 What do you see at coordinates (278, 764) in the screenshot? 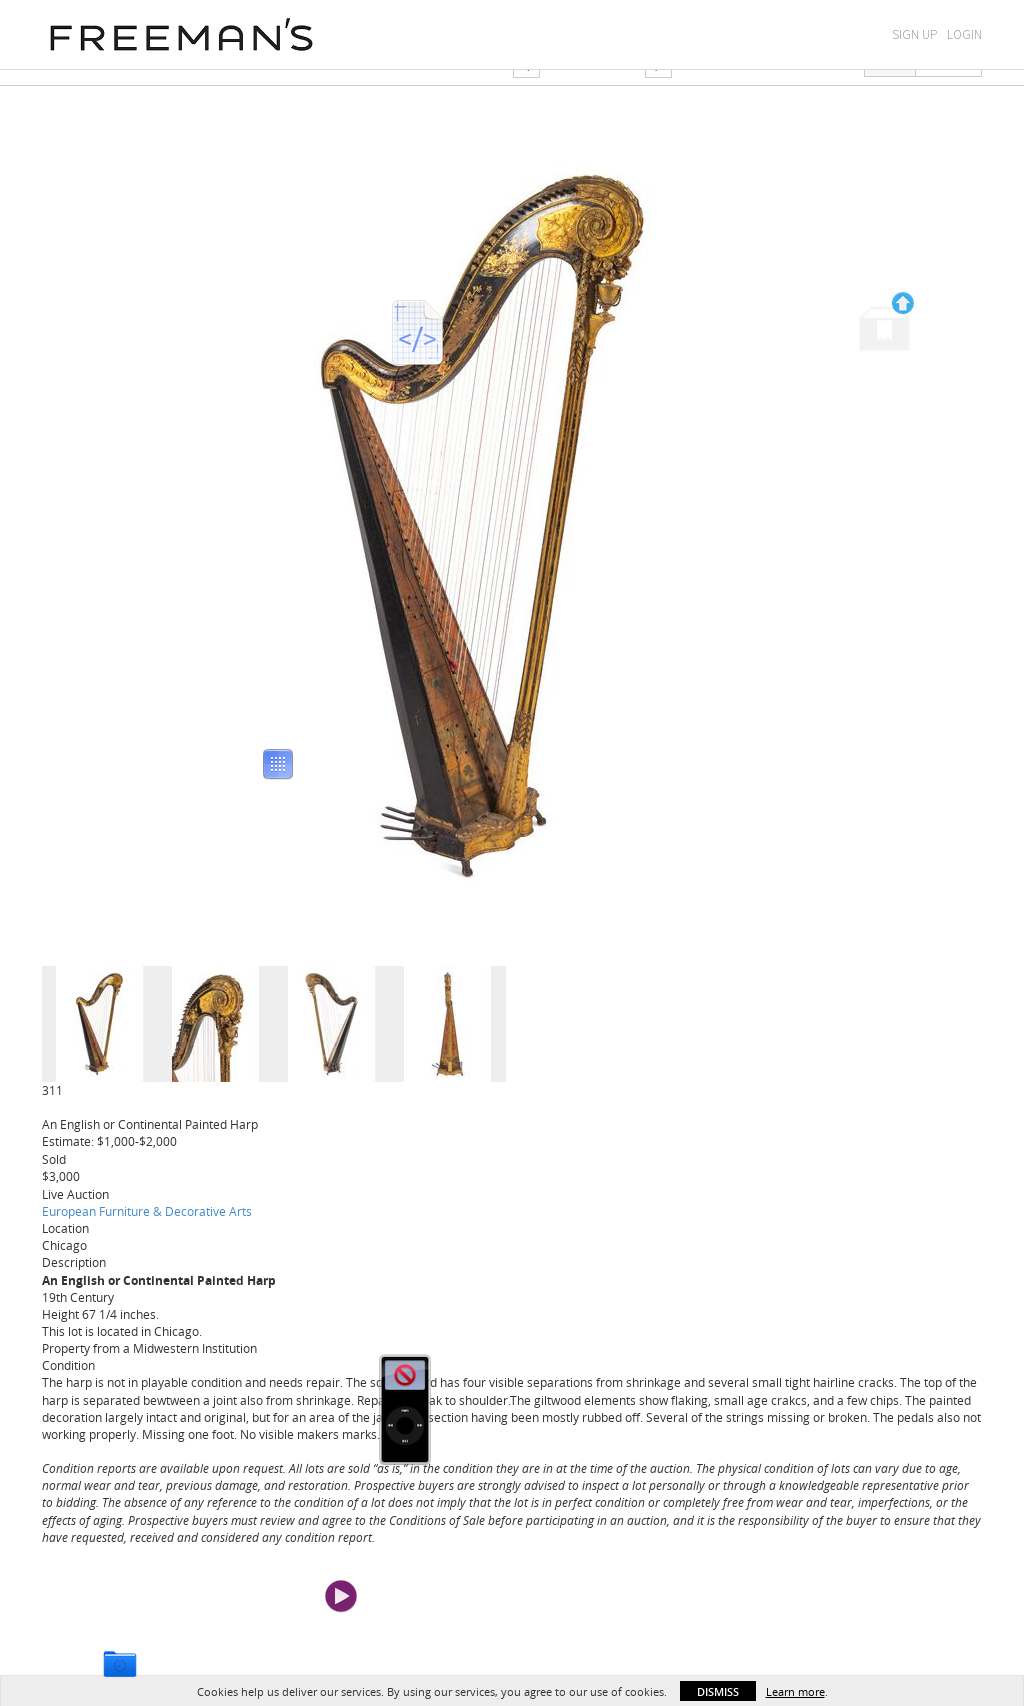
I see `open the app drawer or launcher` at bounding box center [278, 764].